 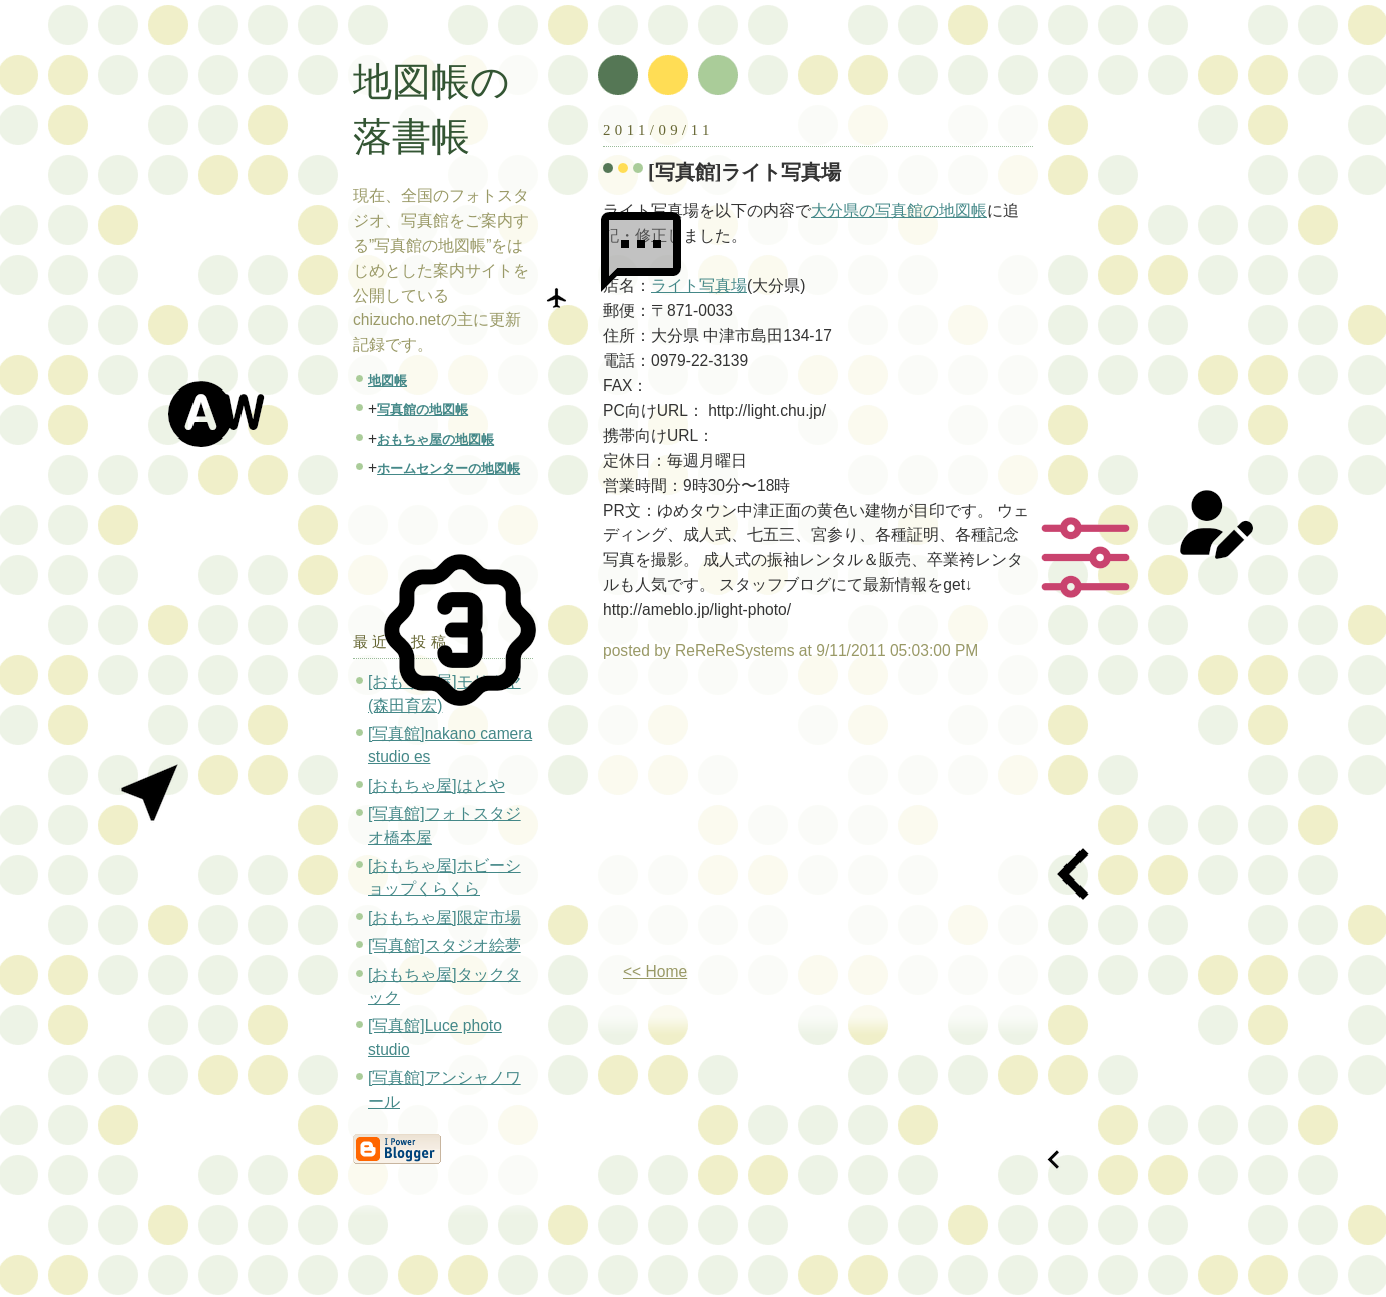 I want to click on toggle automatic white balance, so click(x=217, y=414).